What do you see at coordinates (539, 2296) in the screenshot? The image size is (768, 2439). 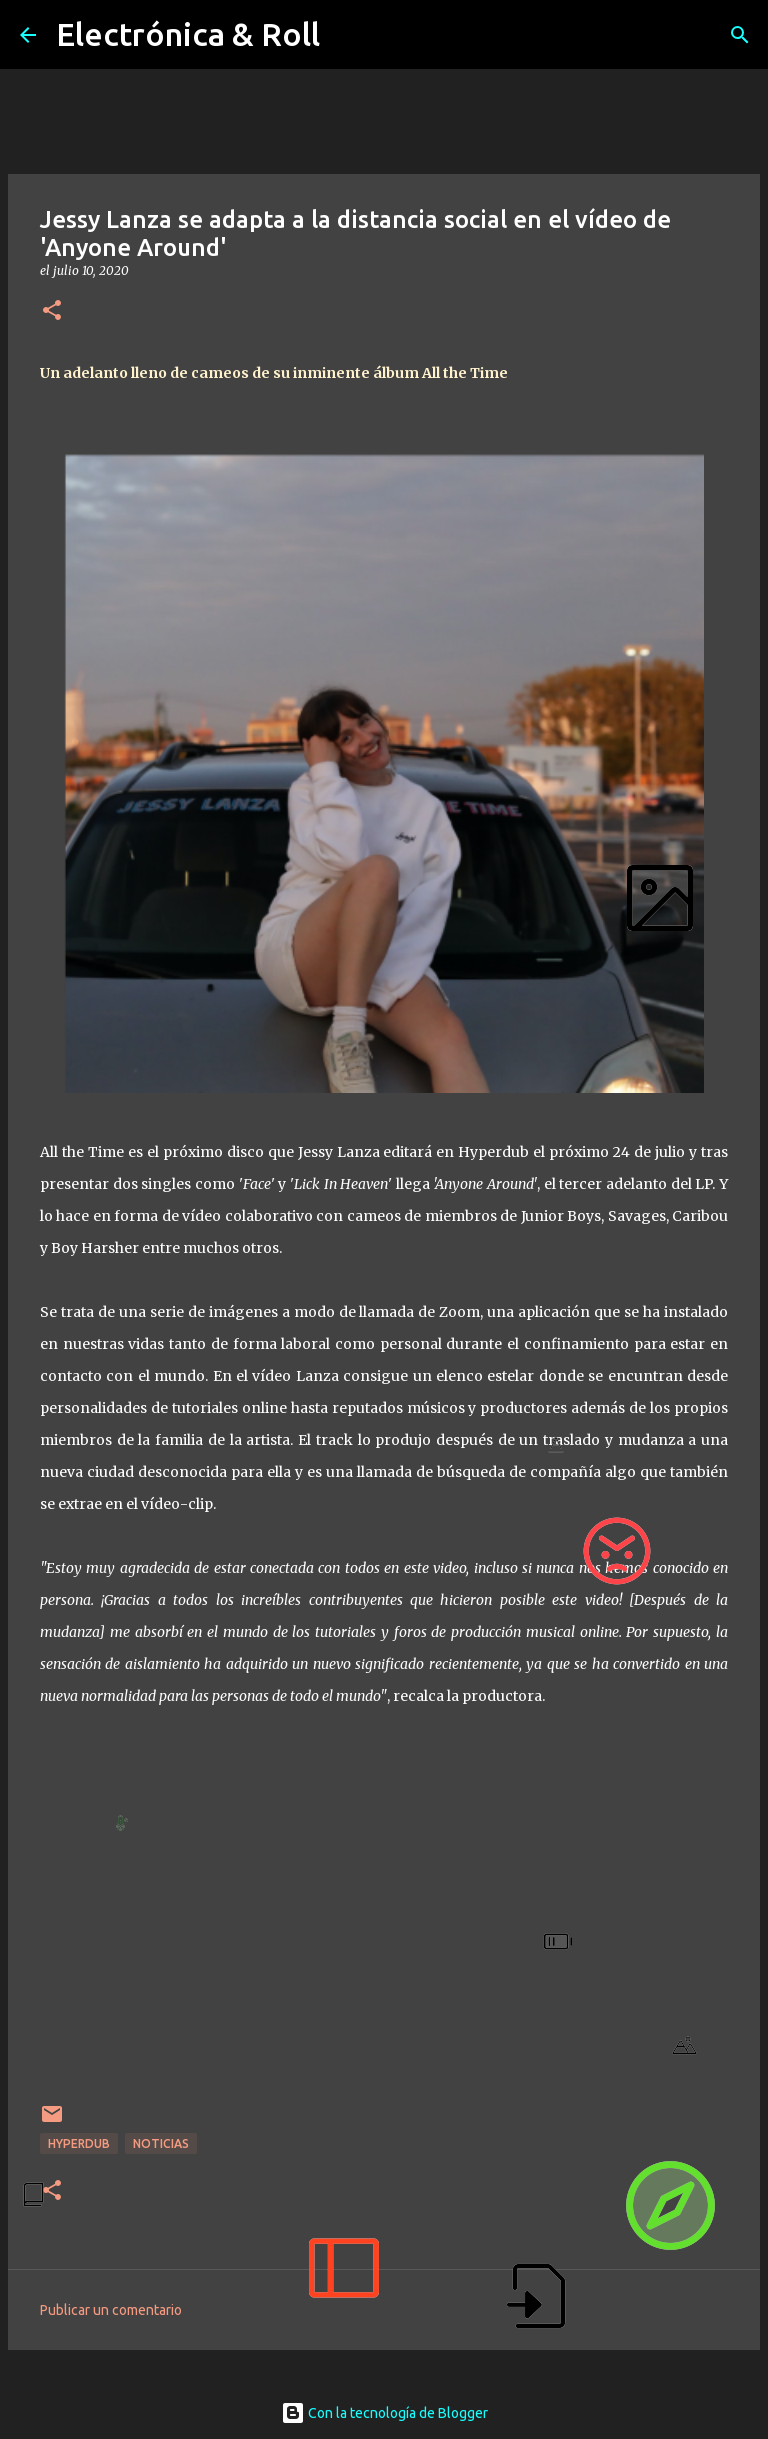 I see `indicates a file has been moved to another location` at bounding box center [539, 2296].